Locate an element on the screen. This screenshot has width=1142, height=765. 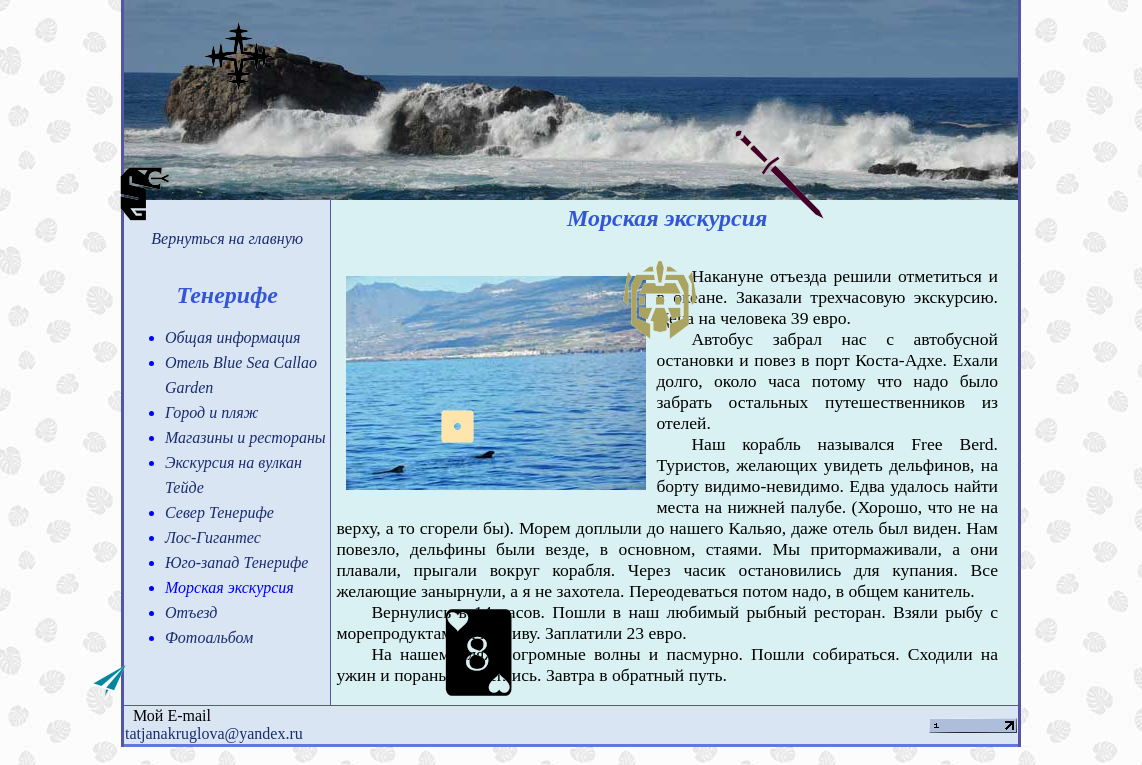
roll the dice is located at coordinates (457, 426).